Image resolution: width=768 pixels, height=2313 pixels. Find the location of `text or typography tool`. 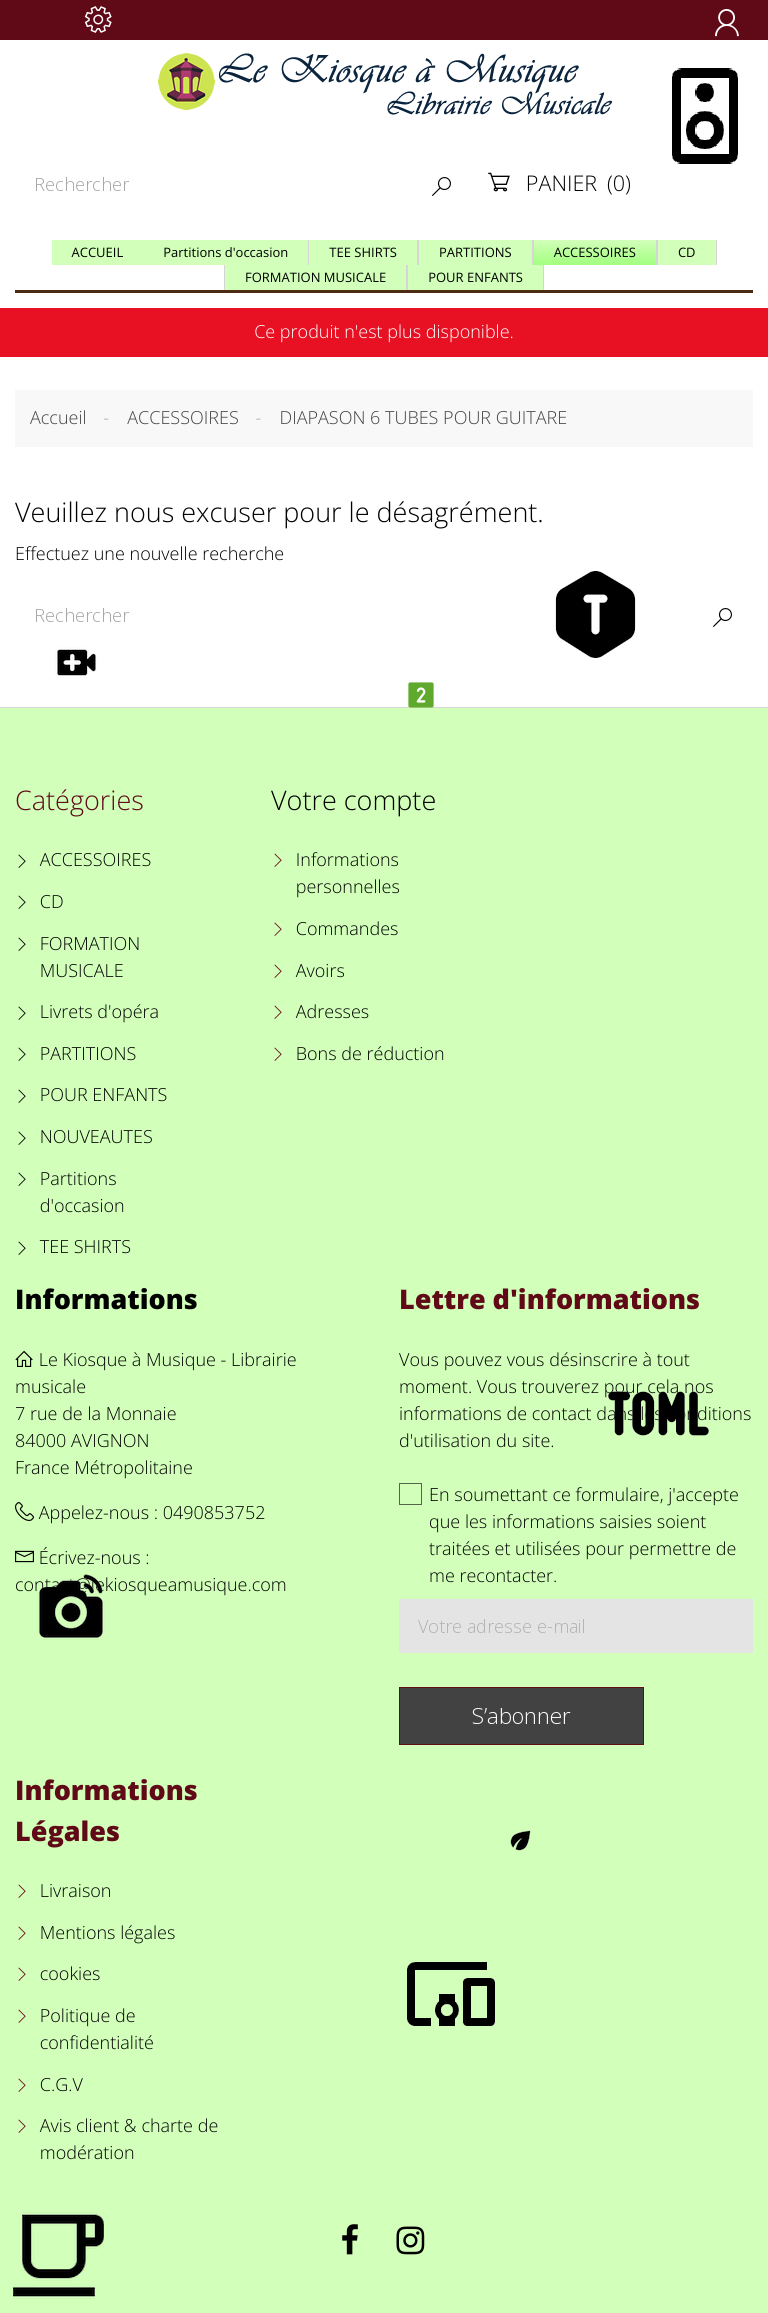

text or typography tool is located at coordinates (595, 614).